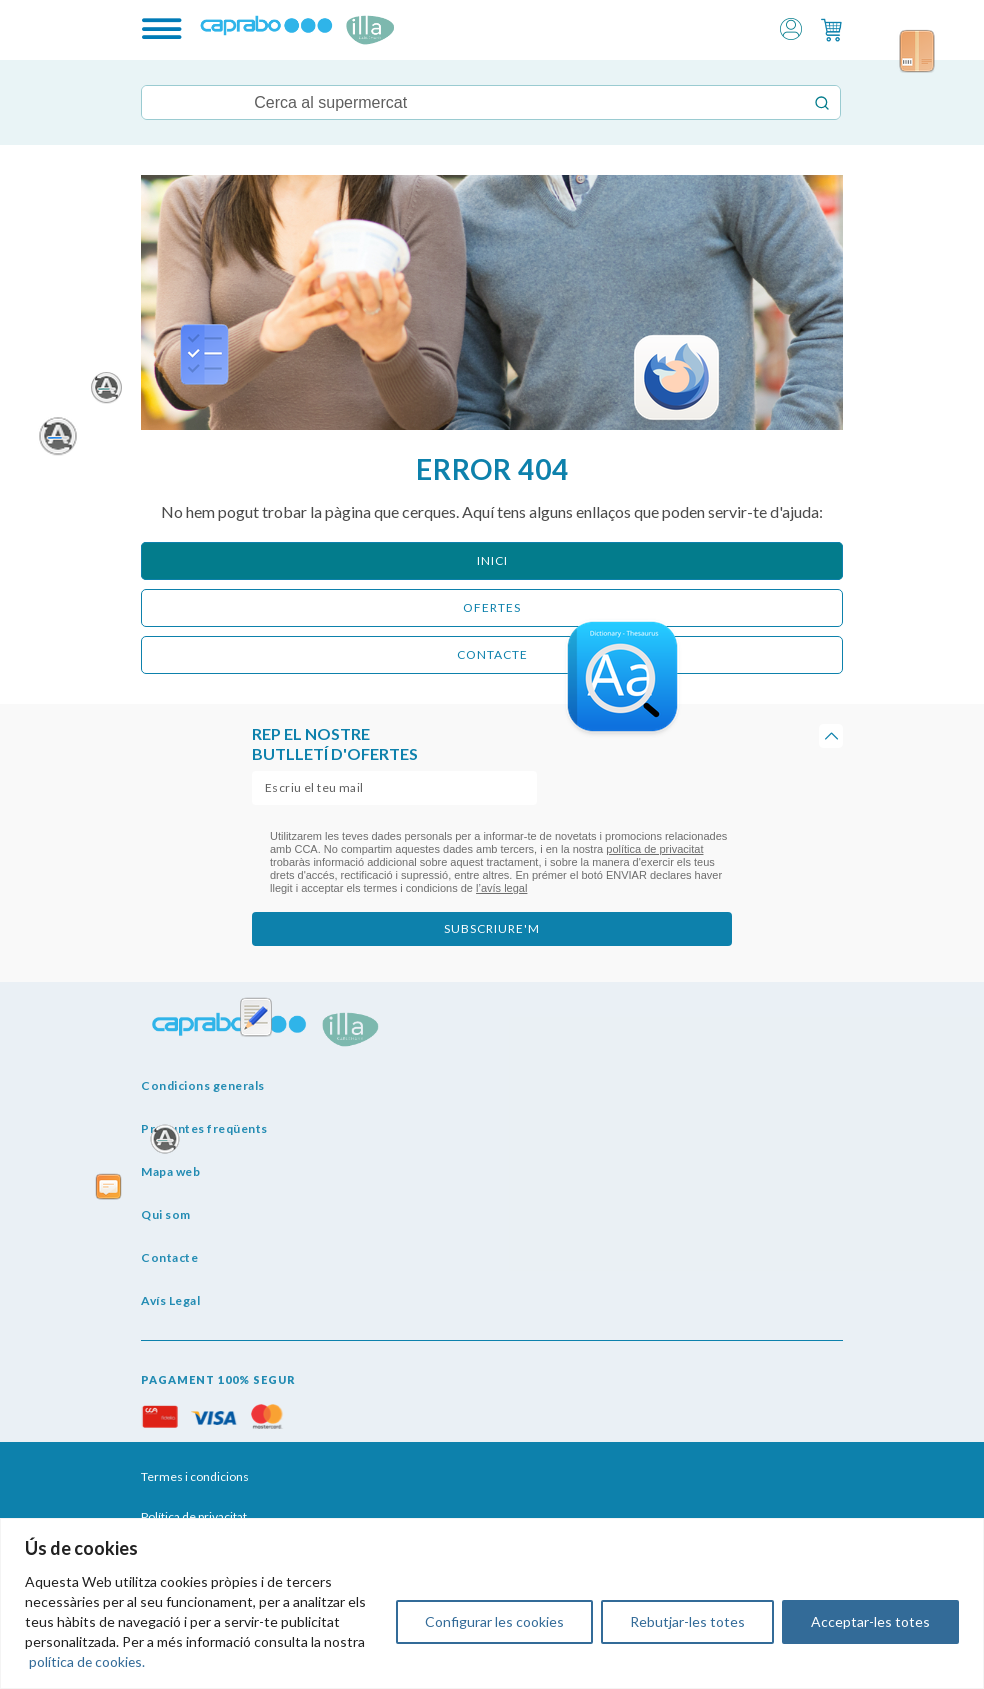 The height and width of the screenshot is (1689, 984). Describe the element at coordinates (108, 1186) in the screenshot. I see `open the messaging or chat app` at that location.